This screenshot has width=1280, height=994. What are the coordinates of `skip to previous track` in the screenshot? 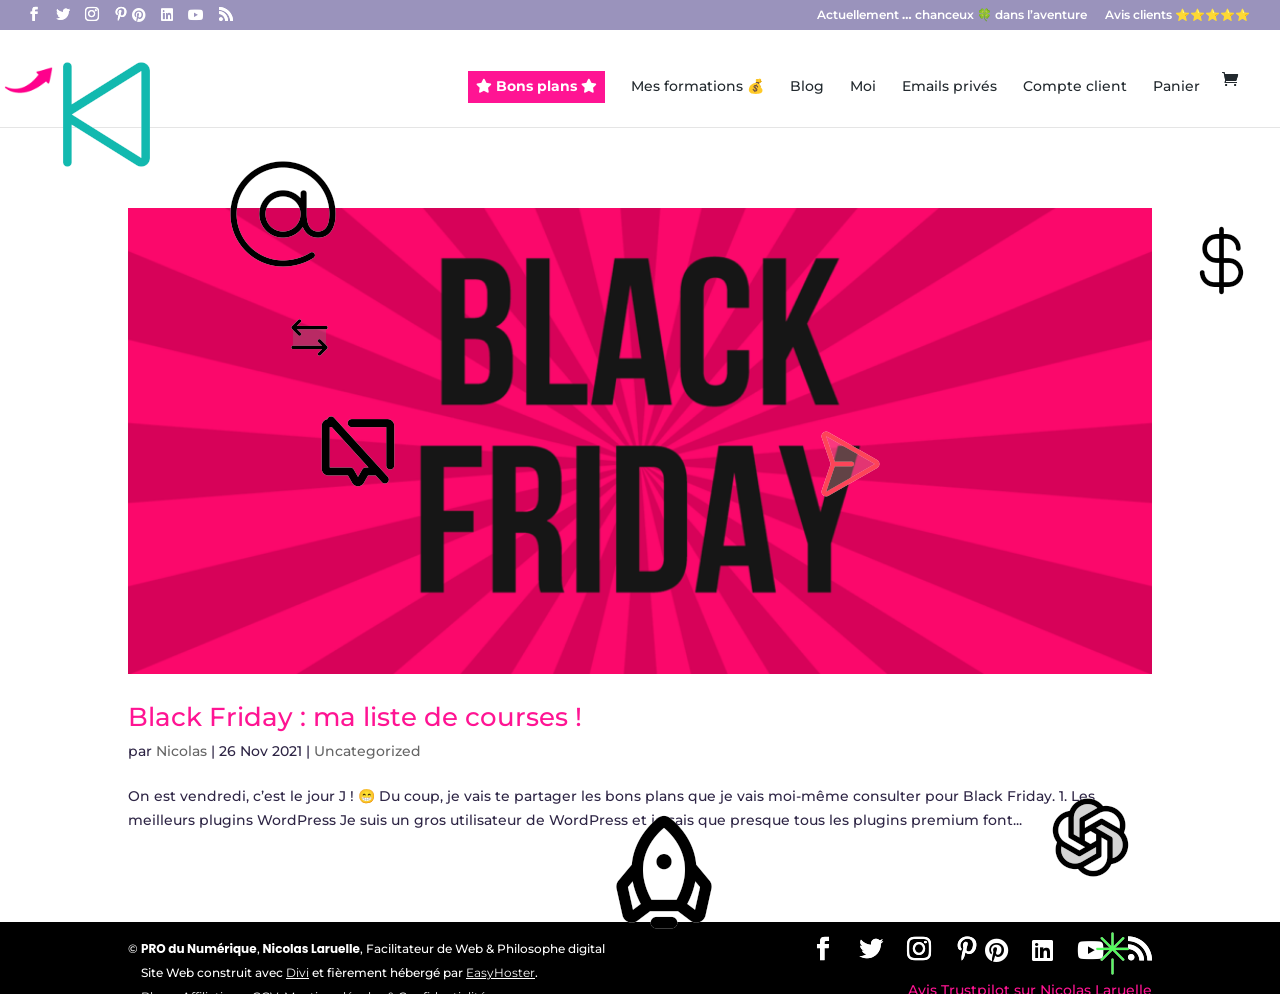 It's located at (106, 114).